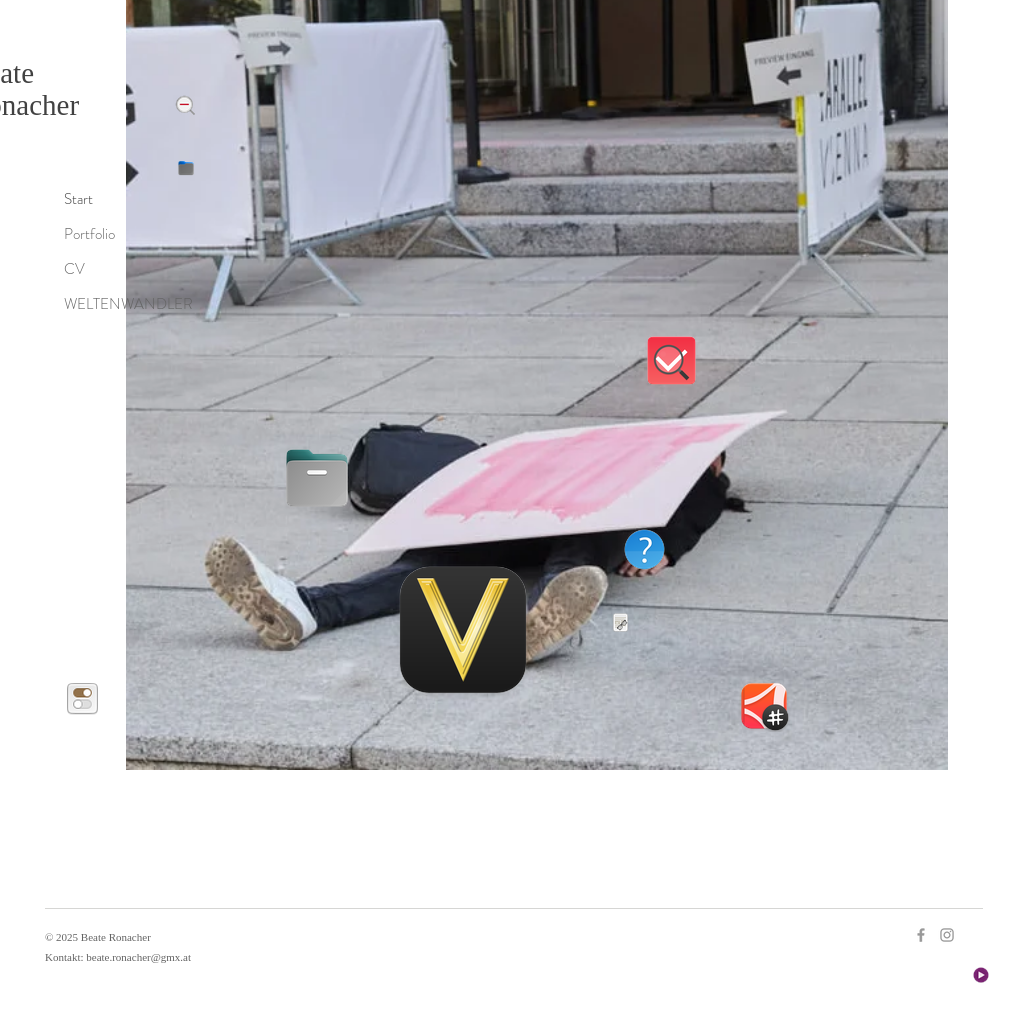 The image size is (1024, 1009). Describe the element at coordinates (671, 360) in the screenshot. I see `open system configuration tool` at that location.